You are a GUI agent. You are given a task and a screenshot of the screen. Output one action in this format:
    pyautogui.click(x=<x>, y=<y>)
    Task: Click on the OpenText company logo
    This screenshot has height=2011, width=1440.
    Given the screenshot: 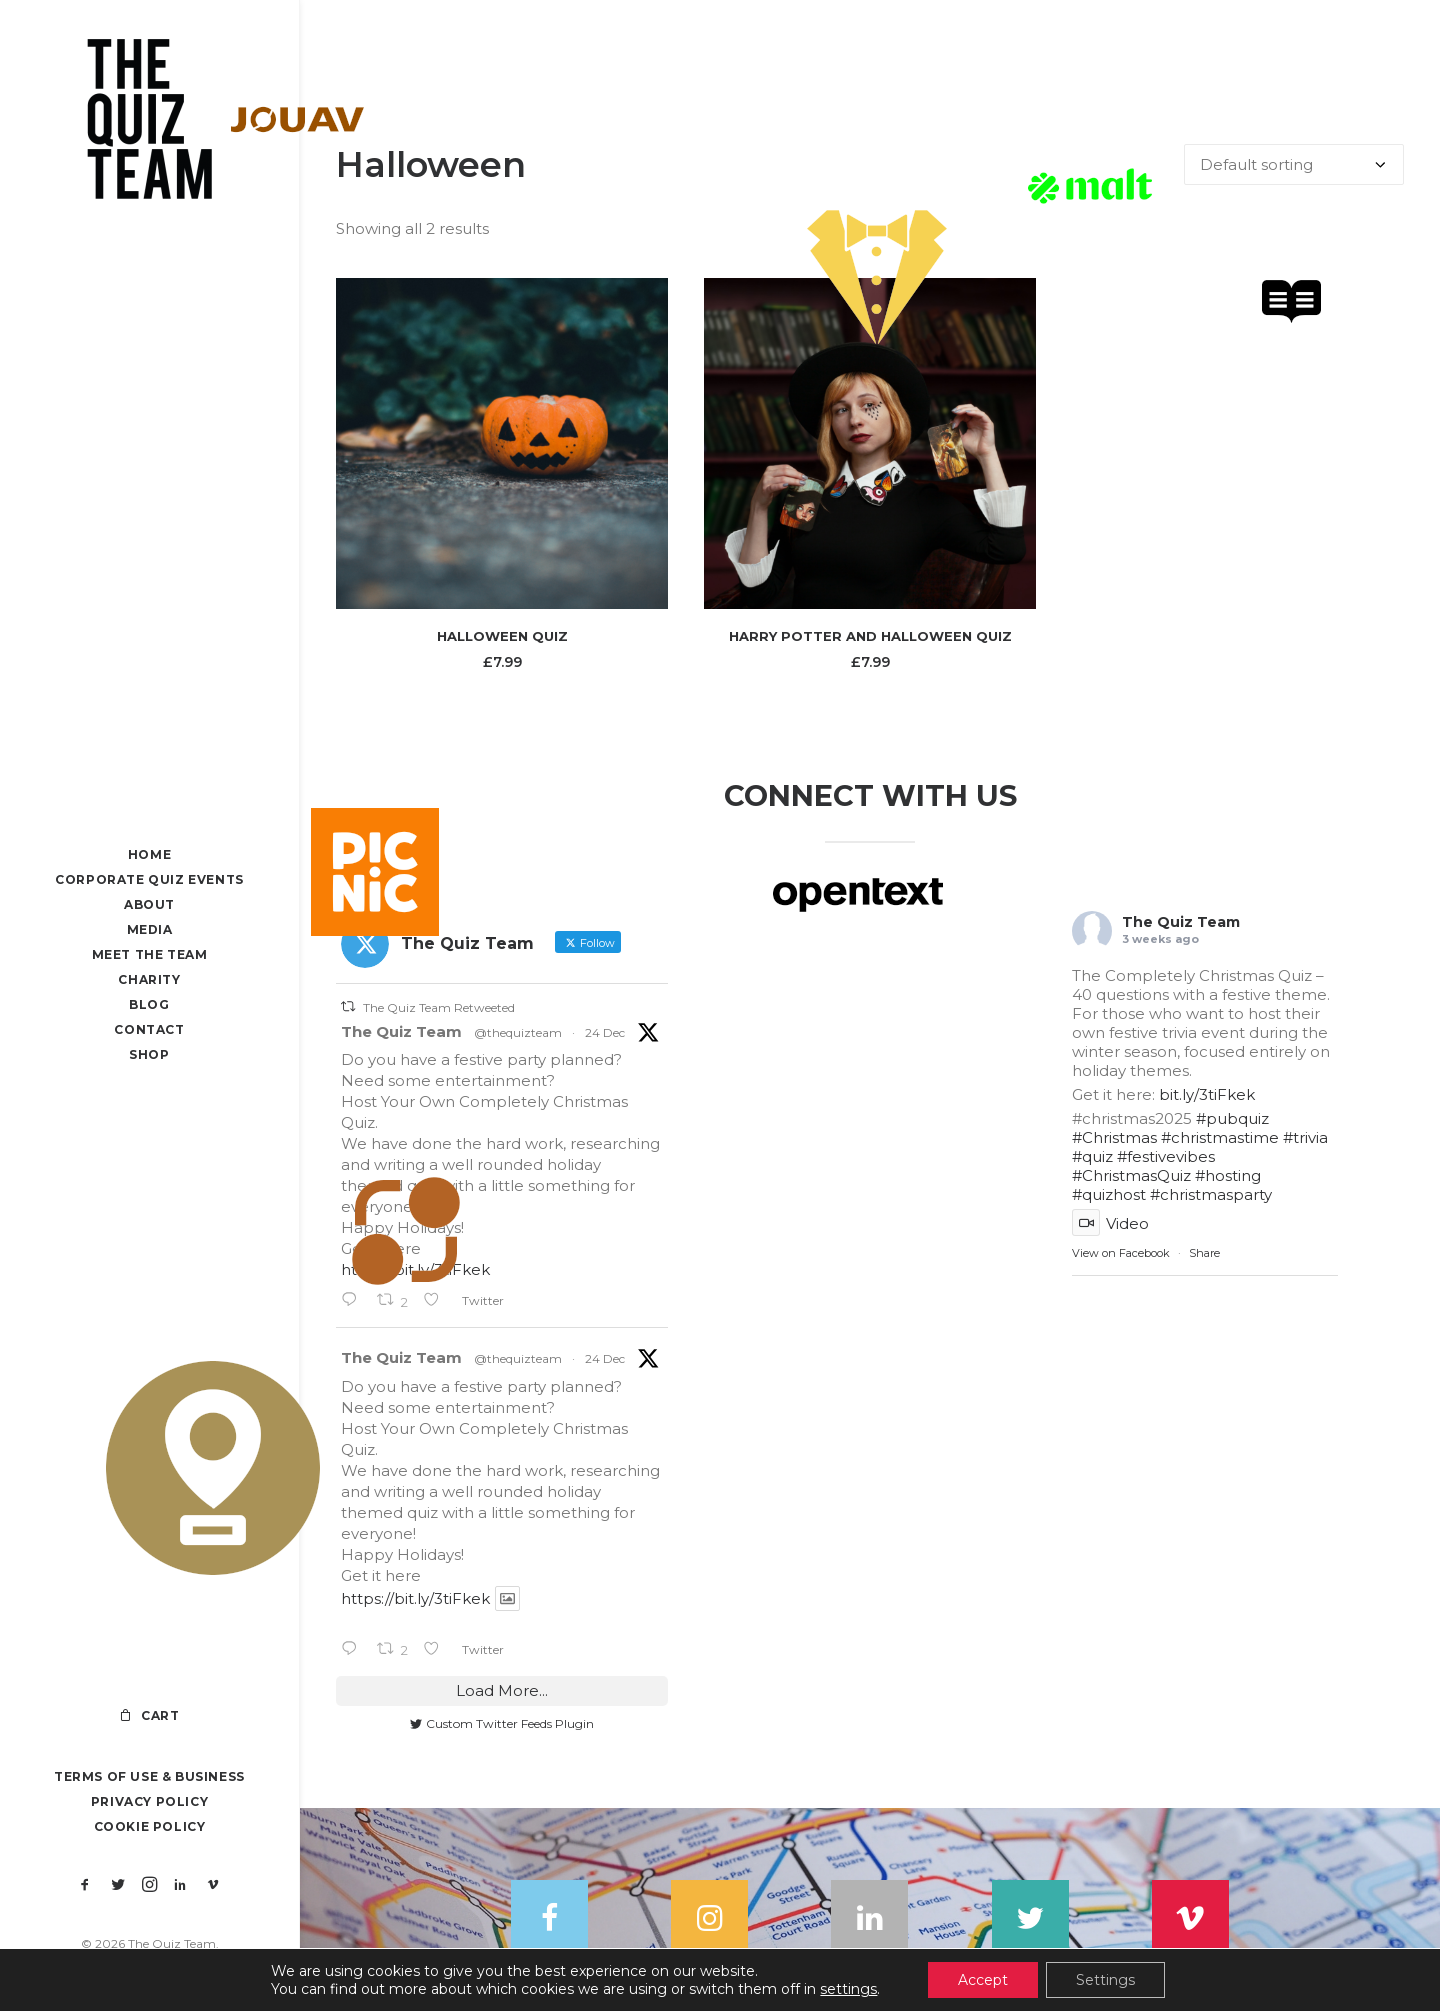 What is the action you would take?
    pyautogui.click(x=858, y=895)
    